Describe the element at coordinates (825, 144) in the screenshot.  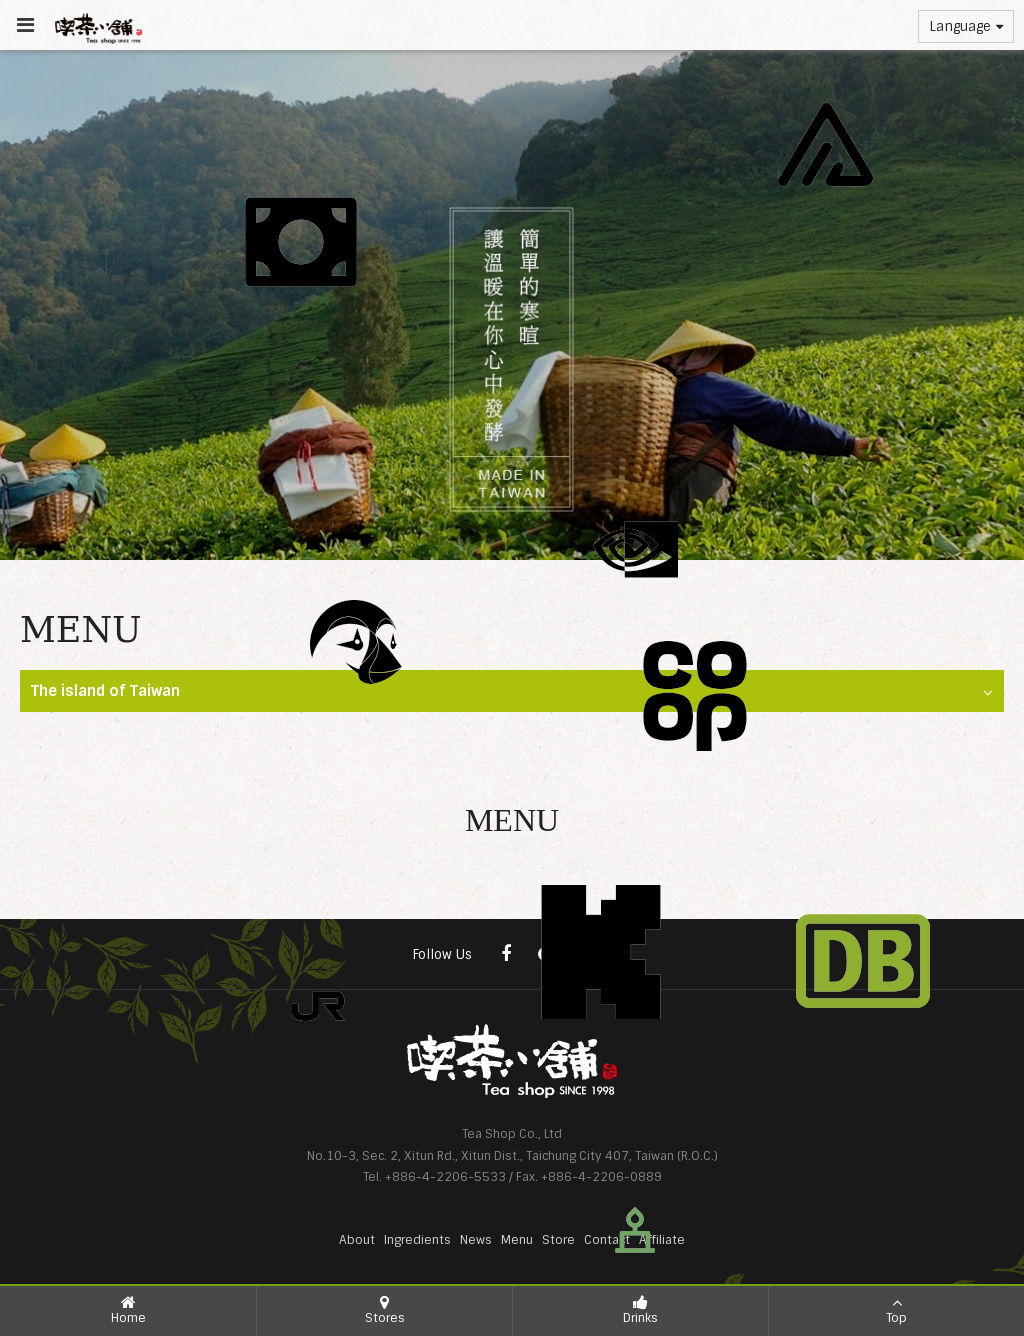
I see `open the AList file management application` at that location.